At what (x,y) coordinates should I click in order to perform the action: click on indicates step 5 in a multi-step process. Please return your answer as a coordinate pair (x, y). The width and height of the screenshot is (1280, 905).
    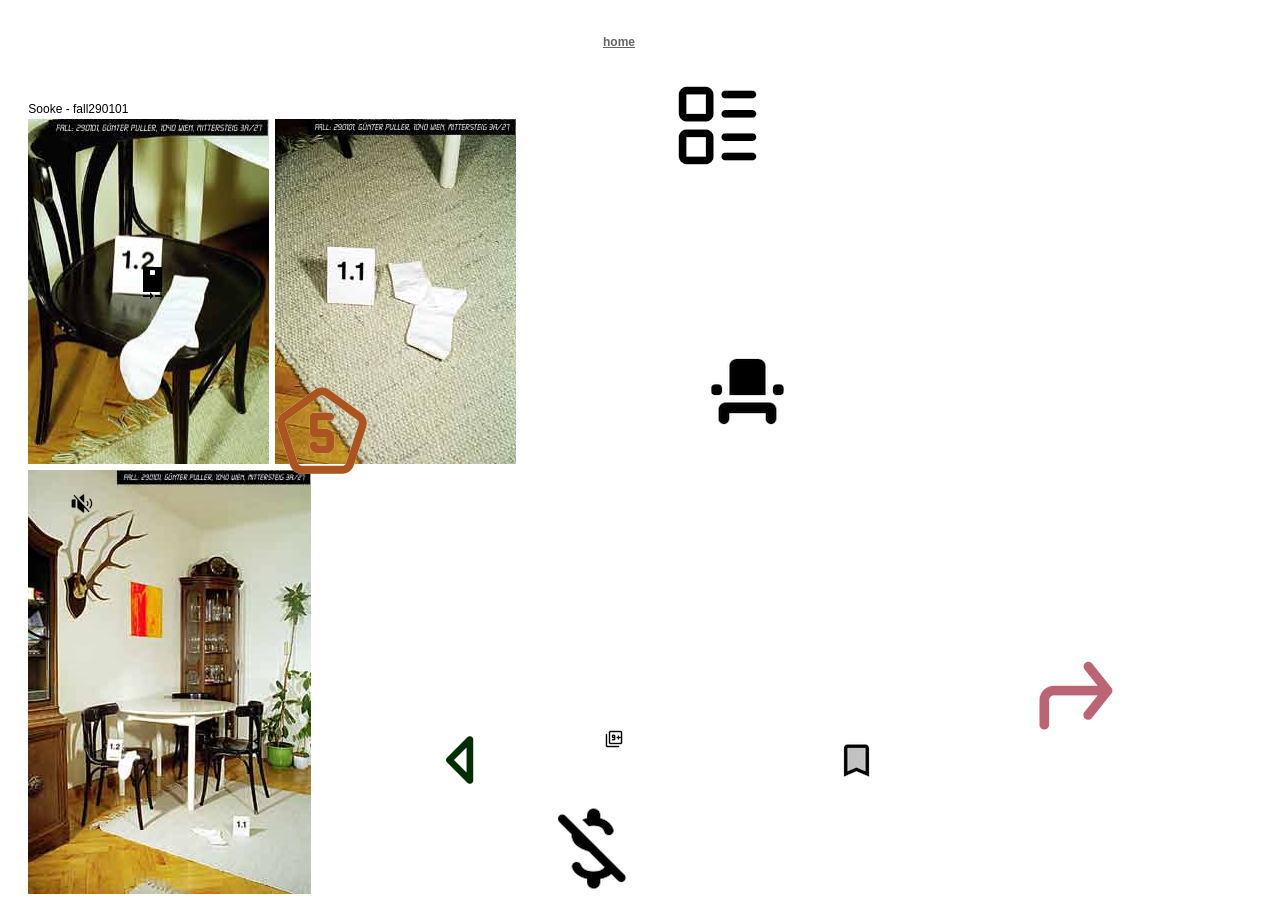
    Looking at the image, I should click on (322, 433).